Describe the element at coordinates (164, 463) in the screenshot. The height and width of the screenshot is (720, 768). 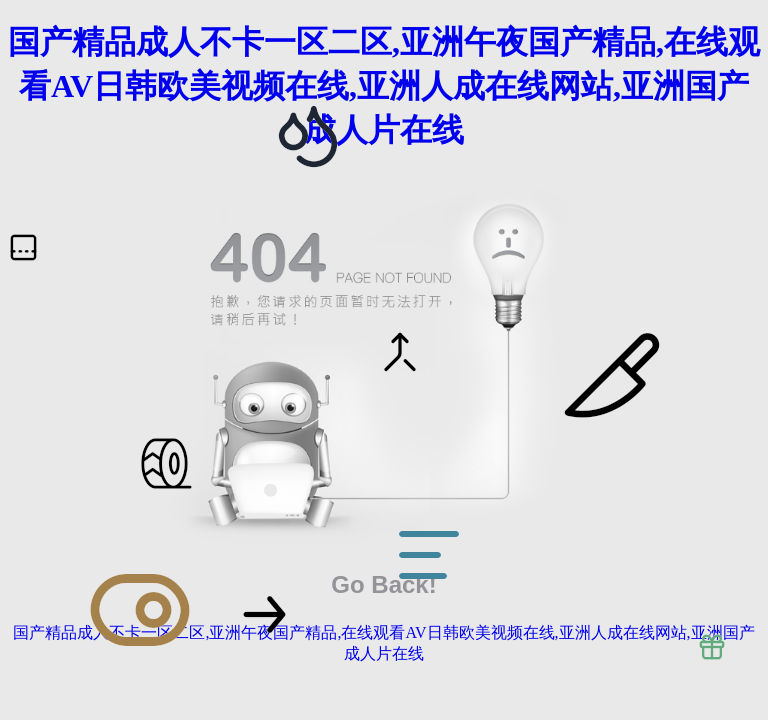
I see `view tire information or status` at that location.